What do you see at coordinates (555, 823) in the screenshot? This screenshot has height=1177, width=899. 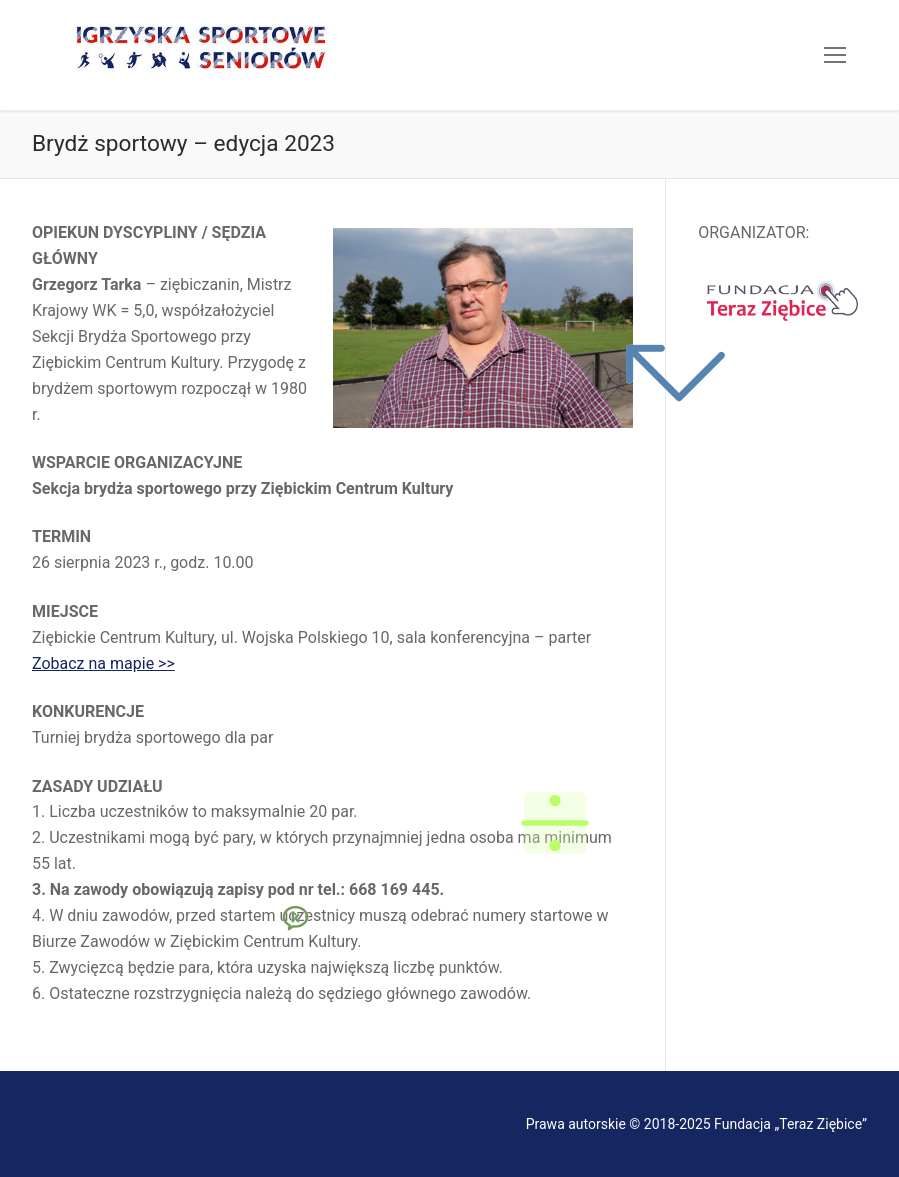 I see `perform division calculation` at bounding box center [555, 823].